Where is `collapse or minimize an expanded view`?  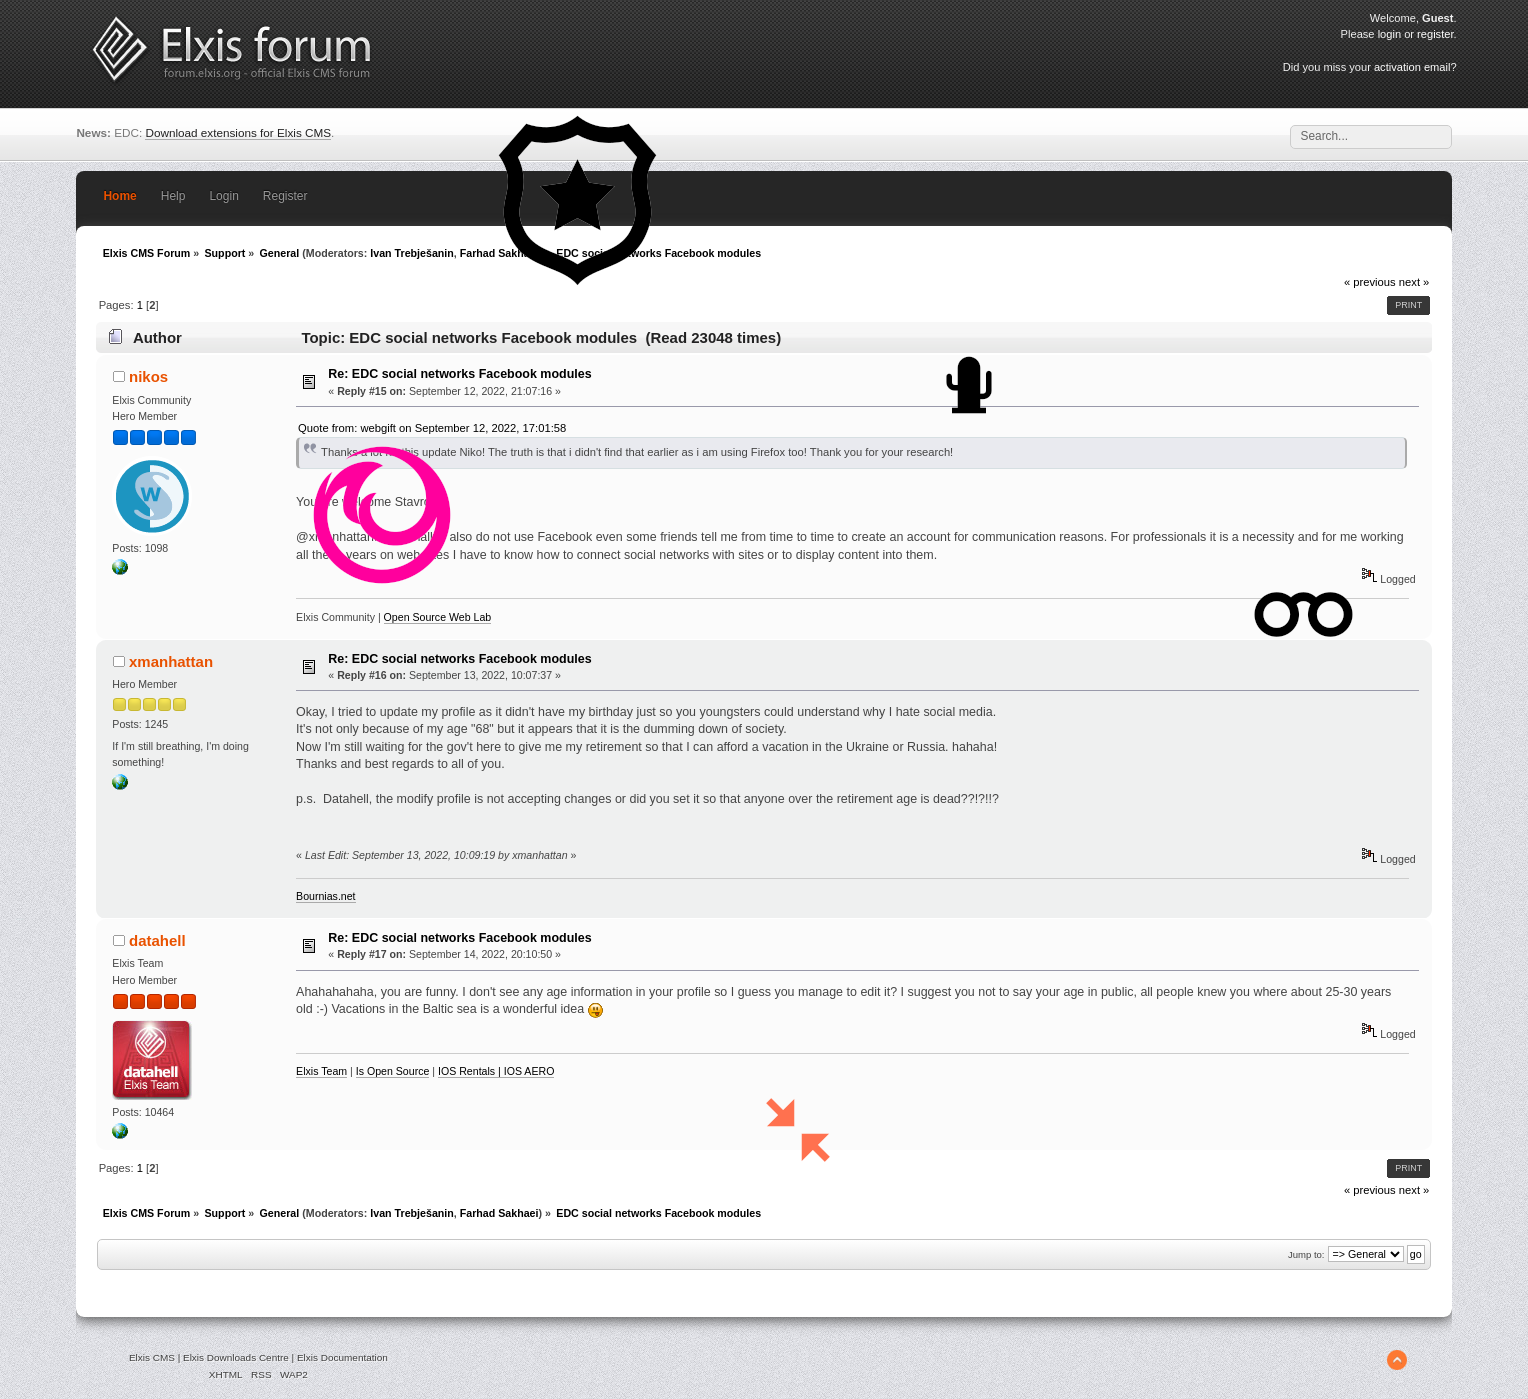 collapse or minimize an expanded view is located at coordinates (798, 1130).